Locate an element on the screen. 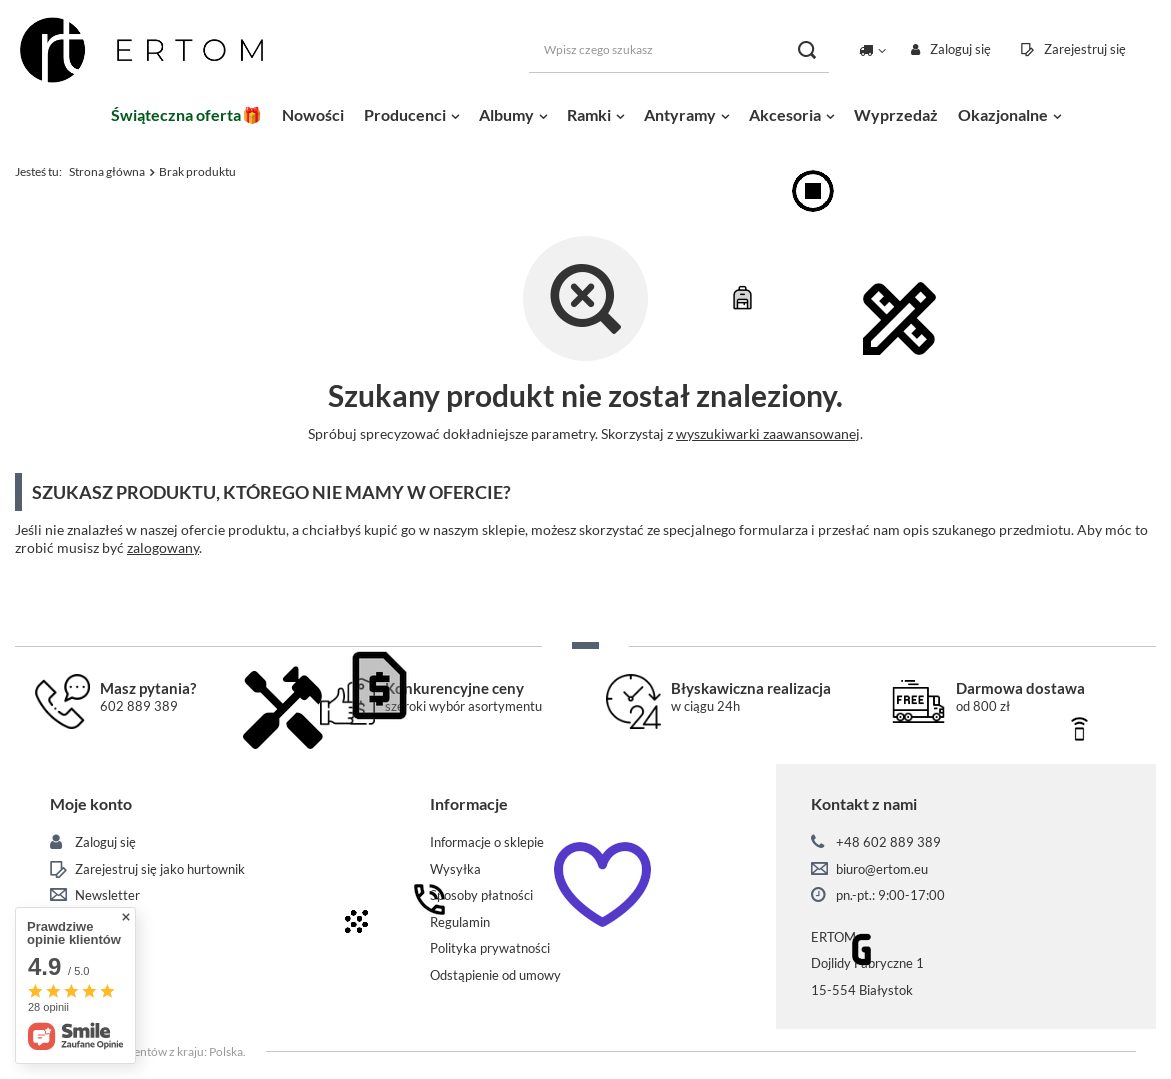 The height and width of the screenshot is (1079, 1171). view invoice or billing document is located at coordinates (379, 685).